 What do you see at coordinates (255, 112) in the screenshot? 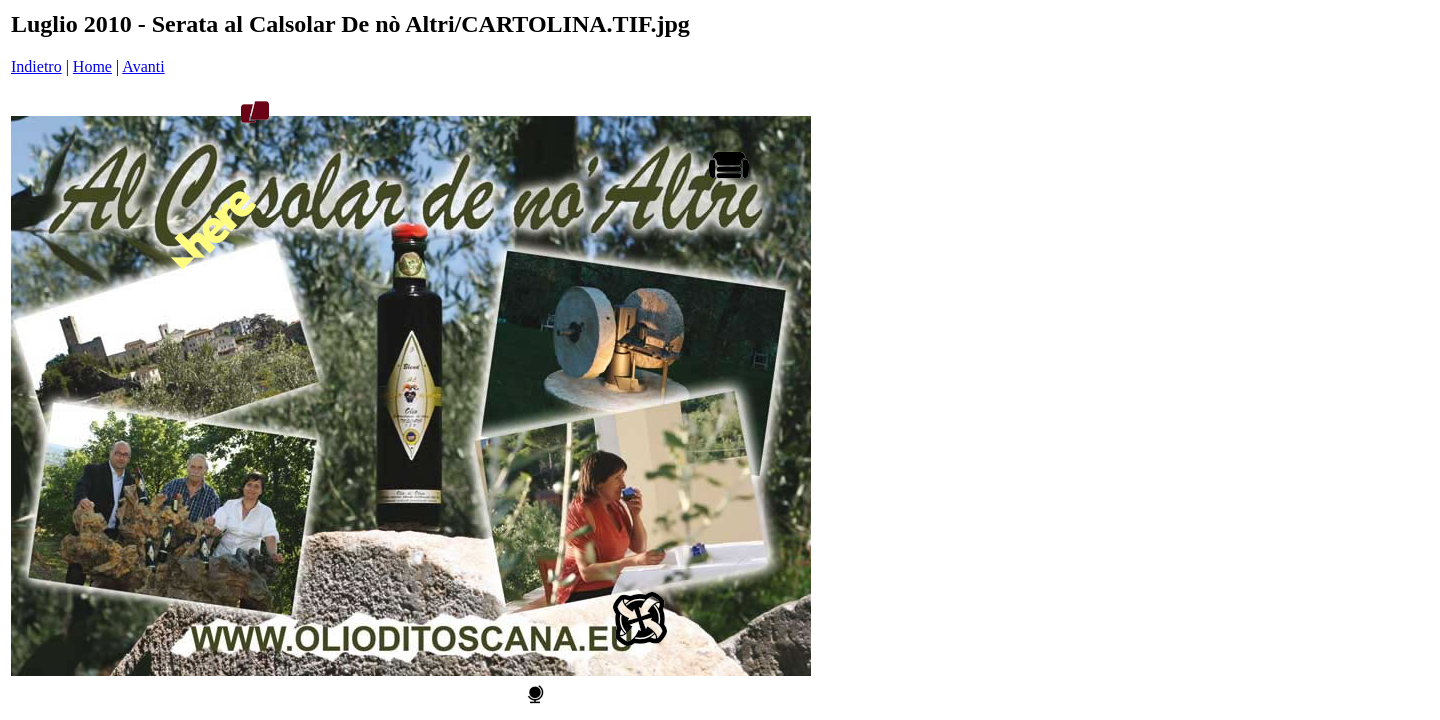
I see `open the warp terminal application` at bounding box center [255, 112].